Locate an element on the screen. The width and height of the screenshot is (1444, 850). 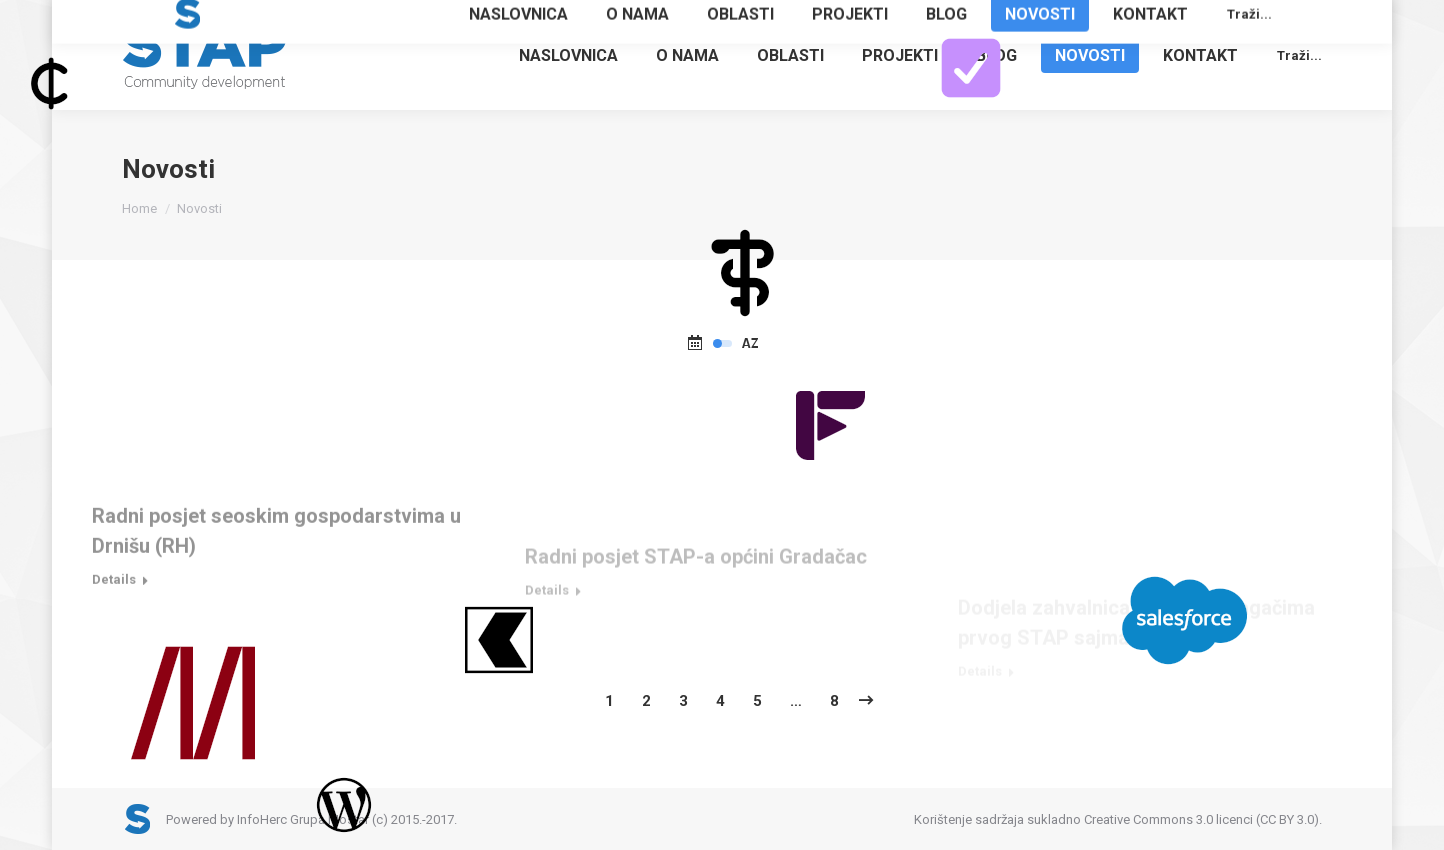
confirm or submit an action is located at coordinates (971, 68).